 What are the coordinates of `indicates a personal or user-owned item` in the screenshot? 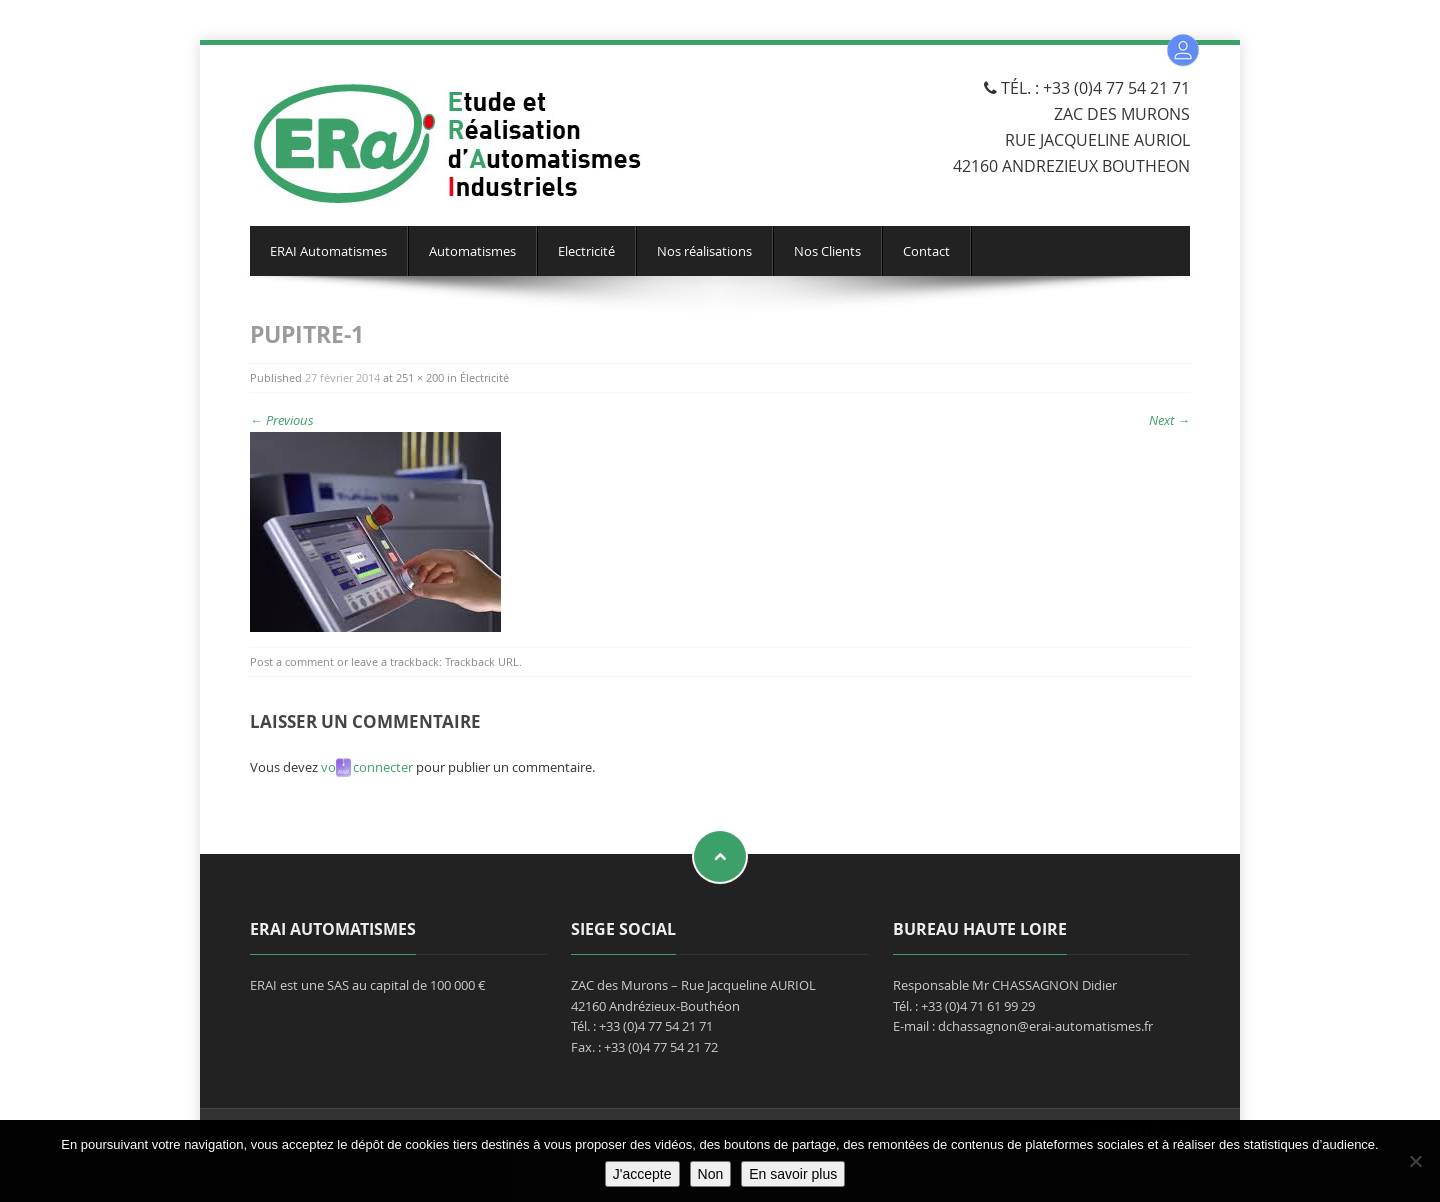 It's located at (1183, 50).